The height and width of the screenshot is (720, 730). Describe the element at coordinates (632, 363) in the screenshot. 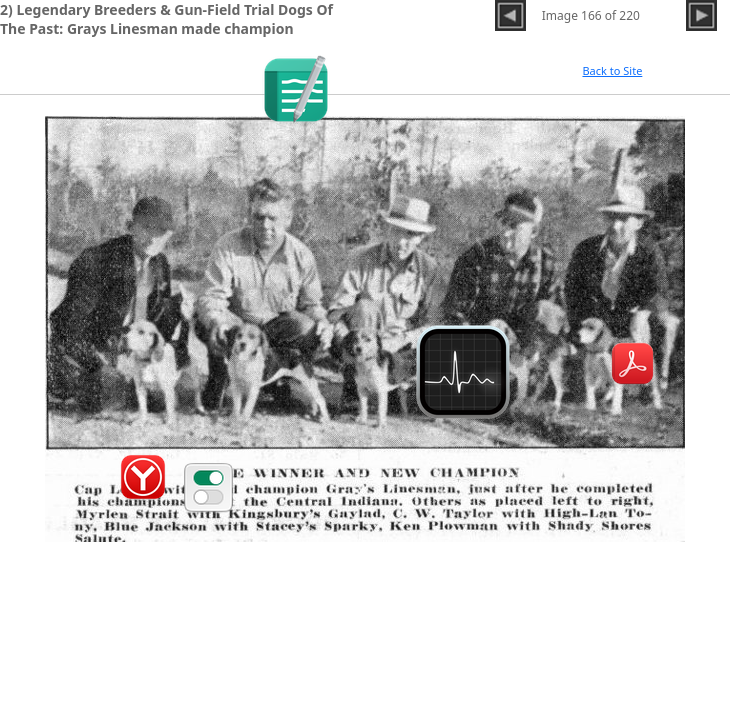

I see `open adobe acrobat reader` at that location.